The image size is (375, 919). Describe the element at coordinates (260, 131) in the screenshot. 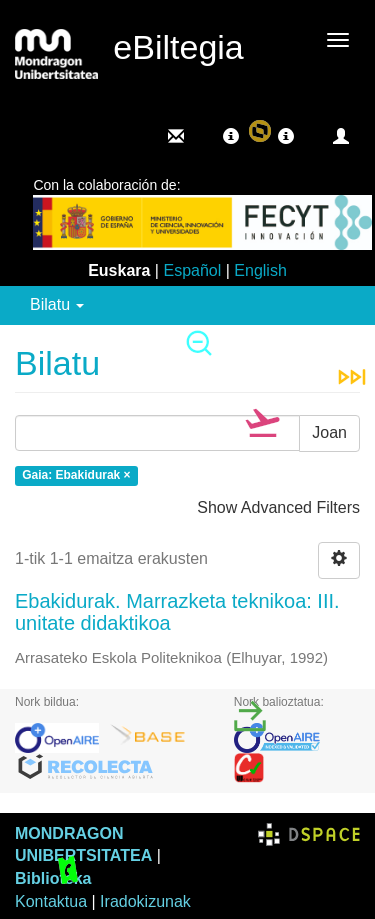

I see `totvs company logo` at that location.